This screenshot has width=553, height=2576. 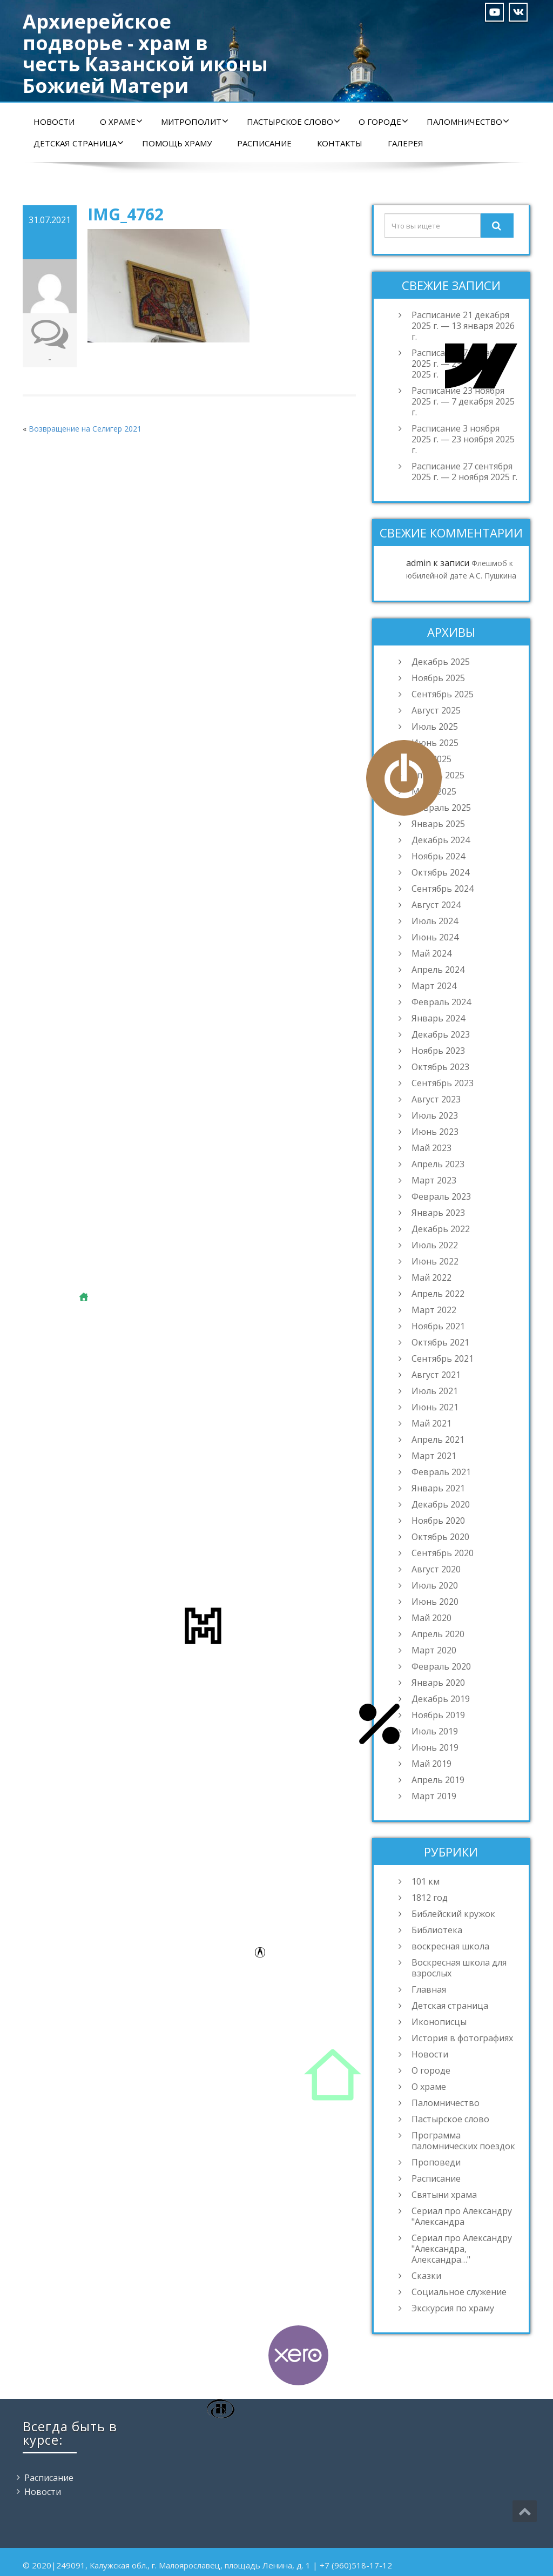 What do you see at coordinates (298, 2355) in the screenshot?
I see `open xero accounting software` at bounding box center [298, 2355].